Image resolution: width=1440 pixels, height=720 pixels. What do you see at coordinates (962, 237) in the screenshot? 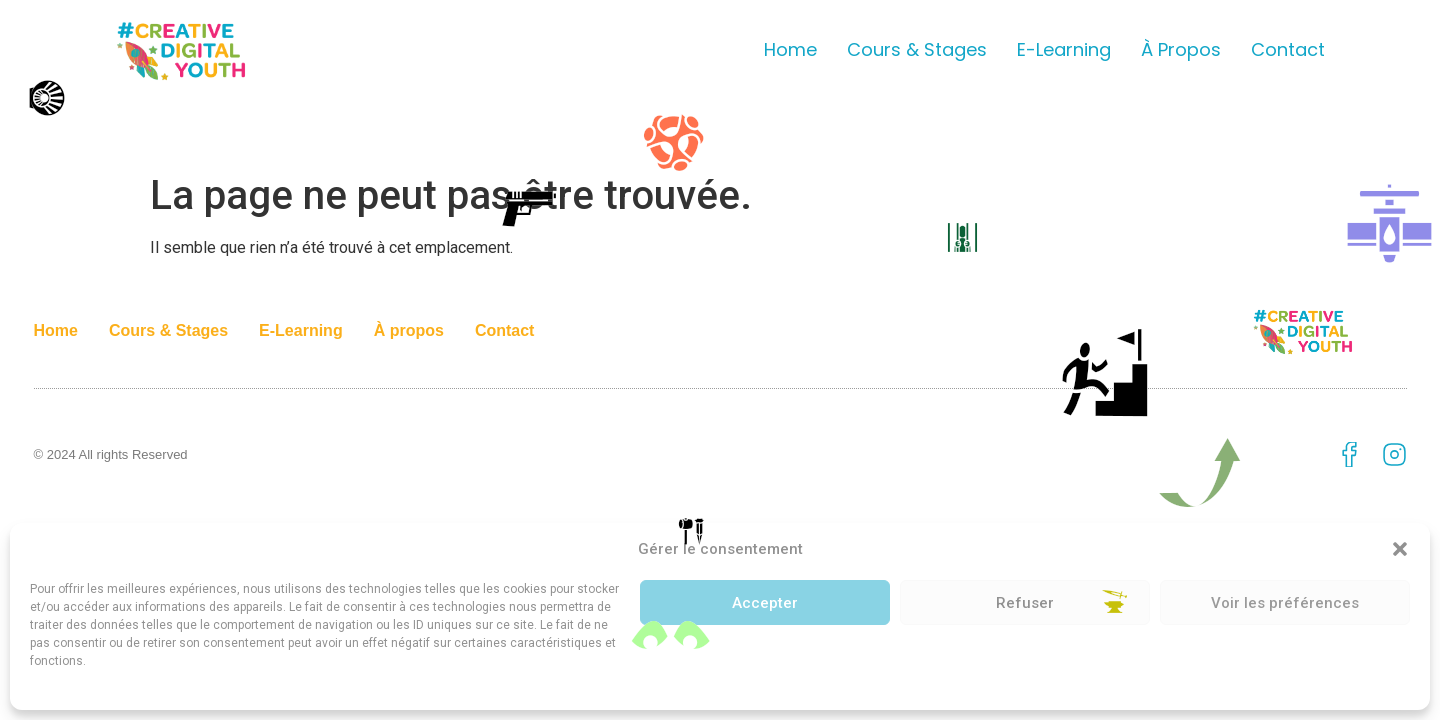
I see `indicates a prisoner or incarcerated character` at bounding box center [962, 237].